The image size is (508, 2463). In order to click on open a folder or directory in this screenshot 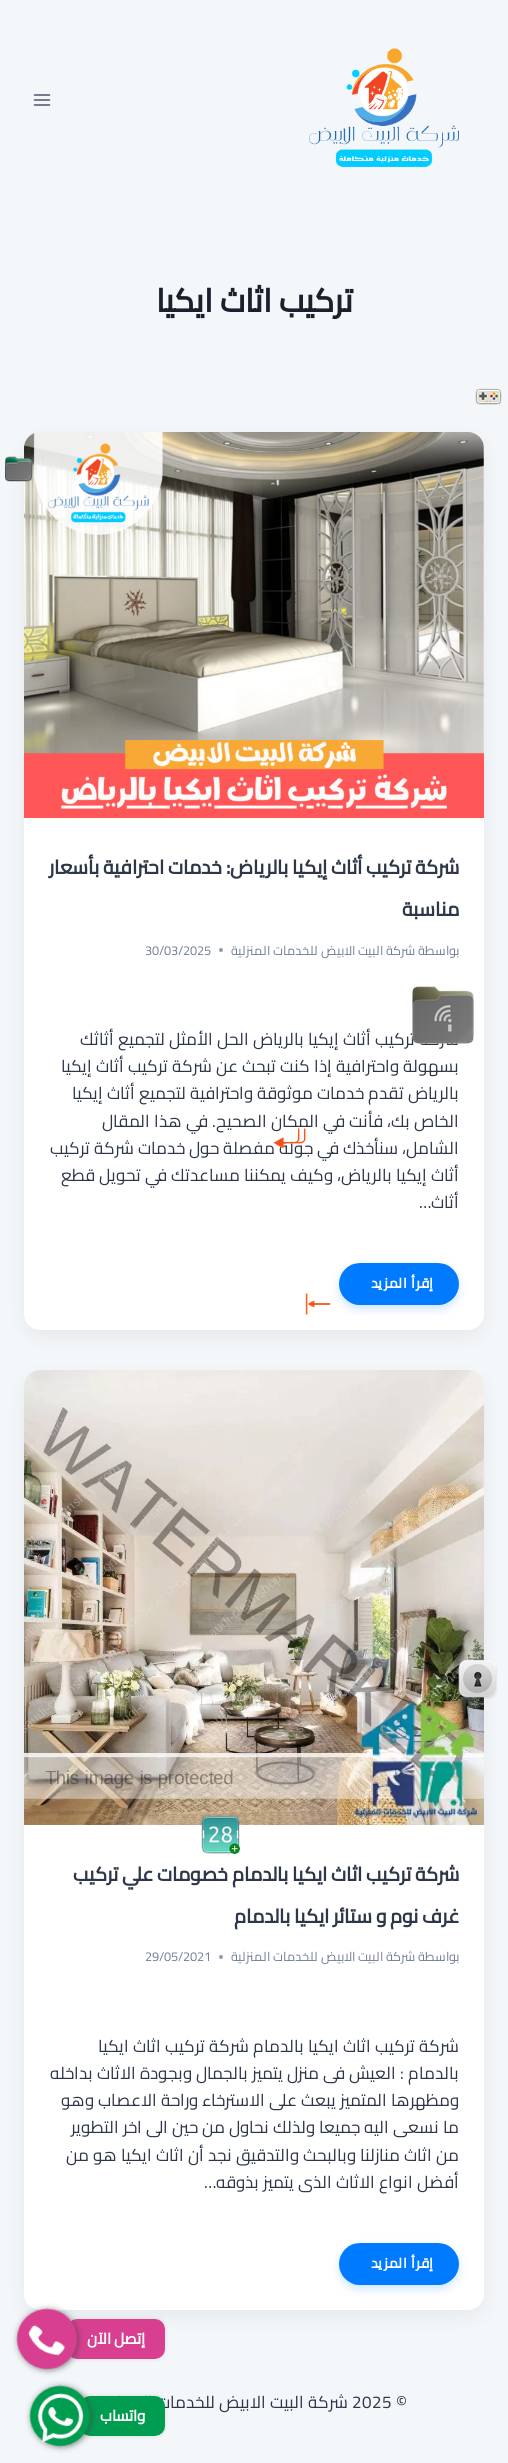, I will do `click(18, 468)`.